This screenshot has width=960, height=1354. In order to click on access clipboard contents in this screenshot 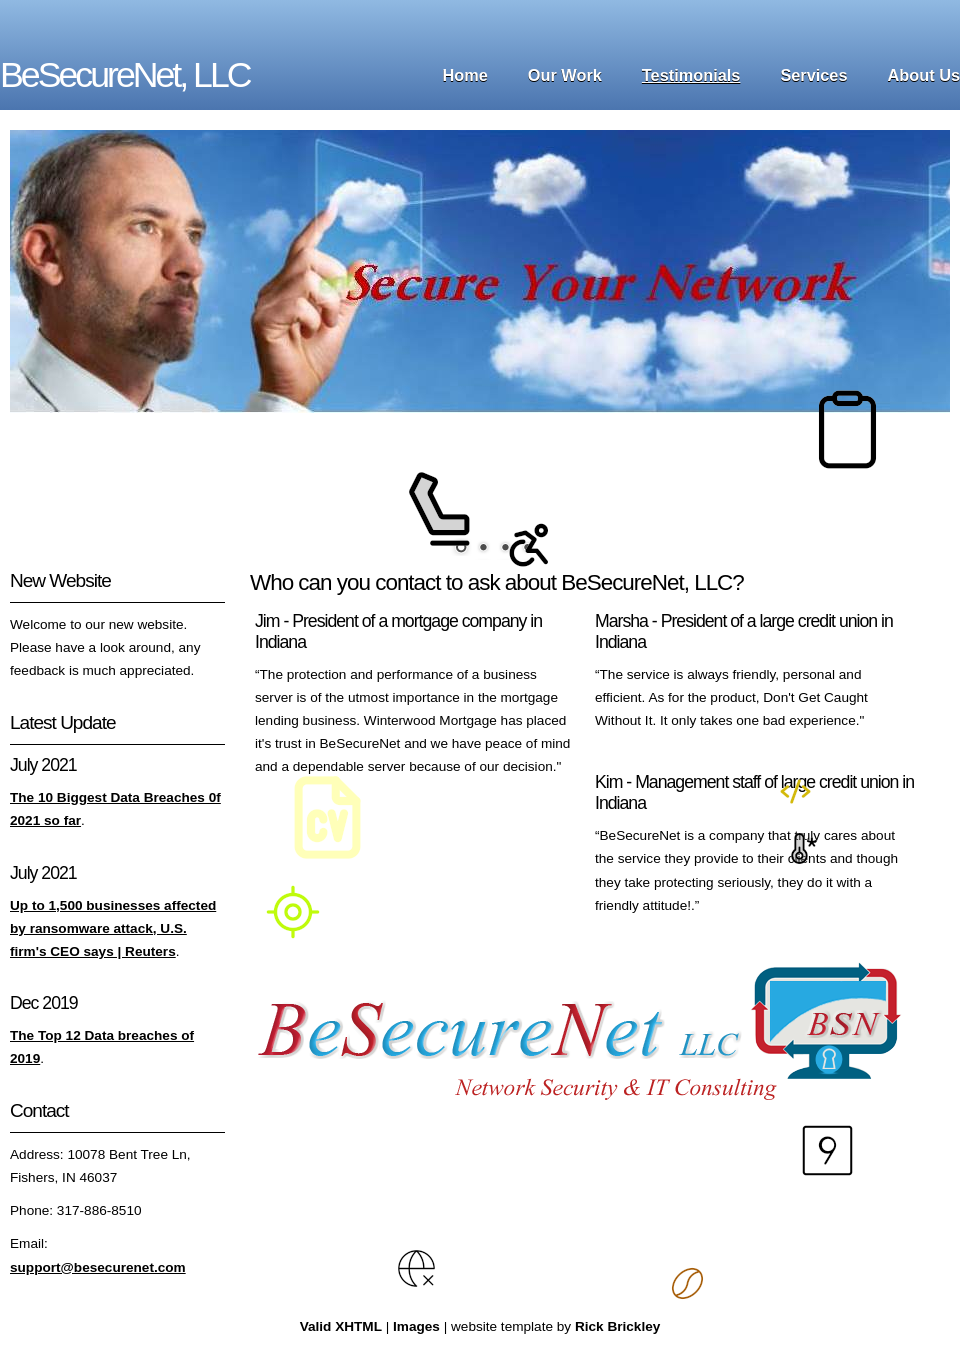, I will do `click(847, 429)`.